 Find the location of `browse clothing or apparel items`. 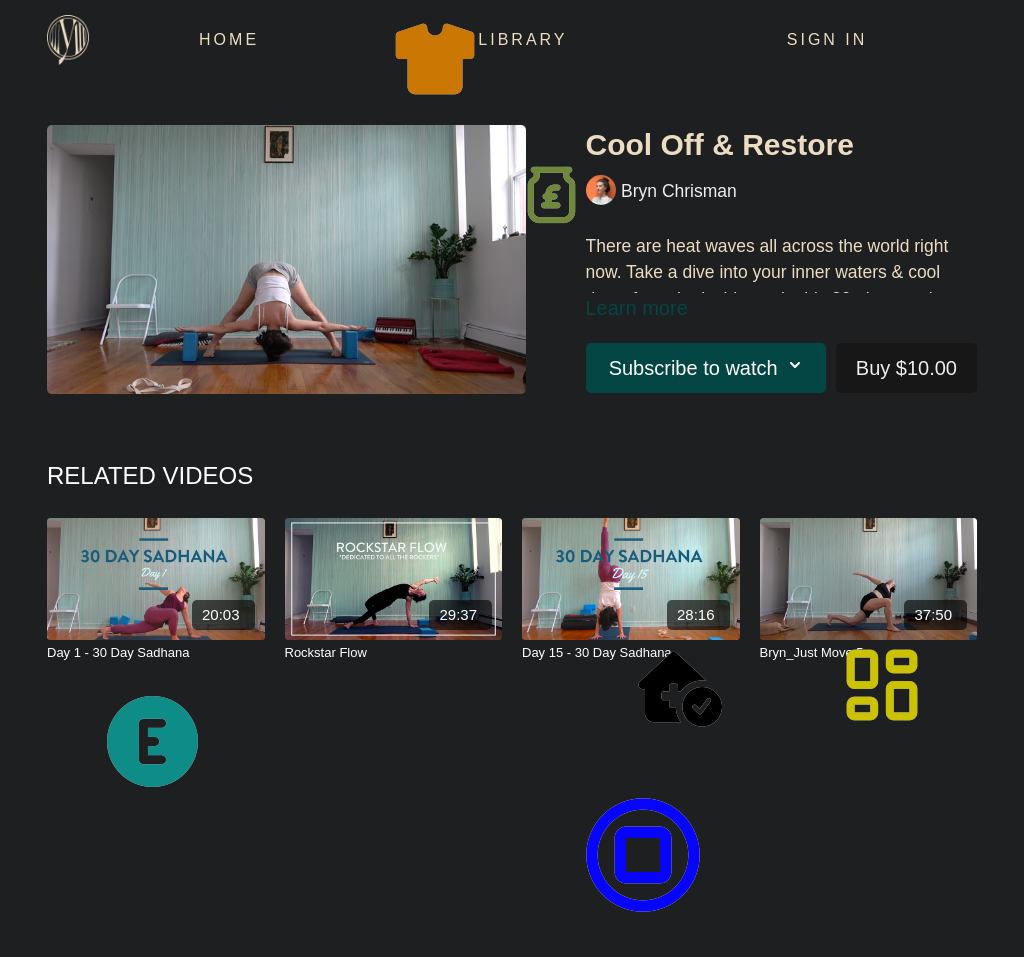

browse clothing or apparel items is located at coordinates (435, 59).